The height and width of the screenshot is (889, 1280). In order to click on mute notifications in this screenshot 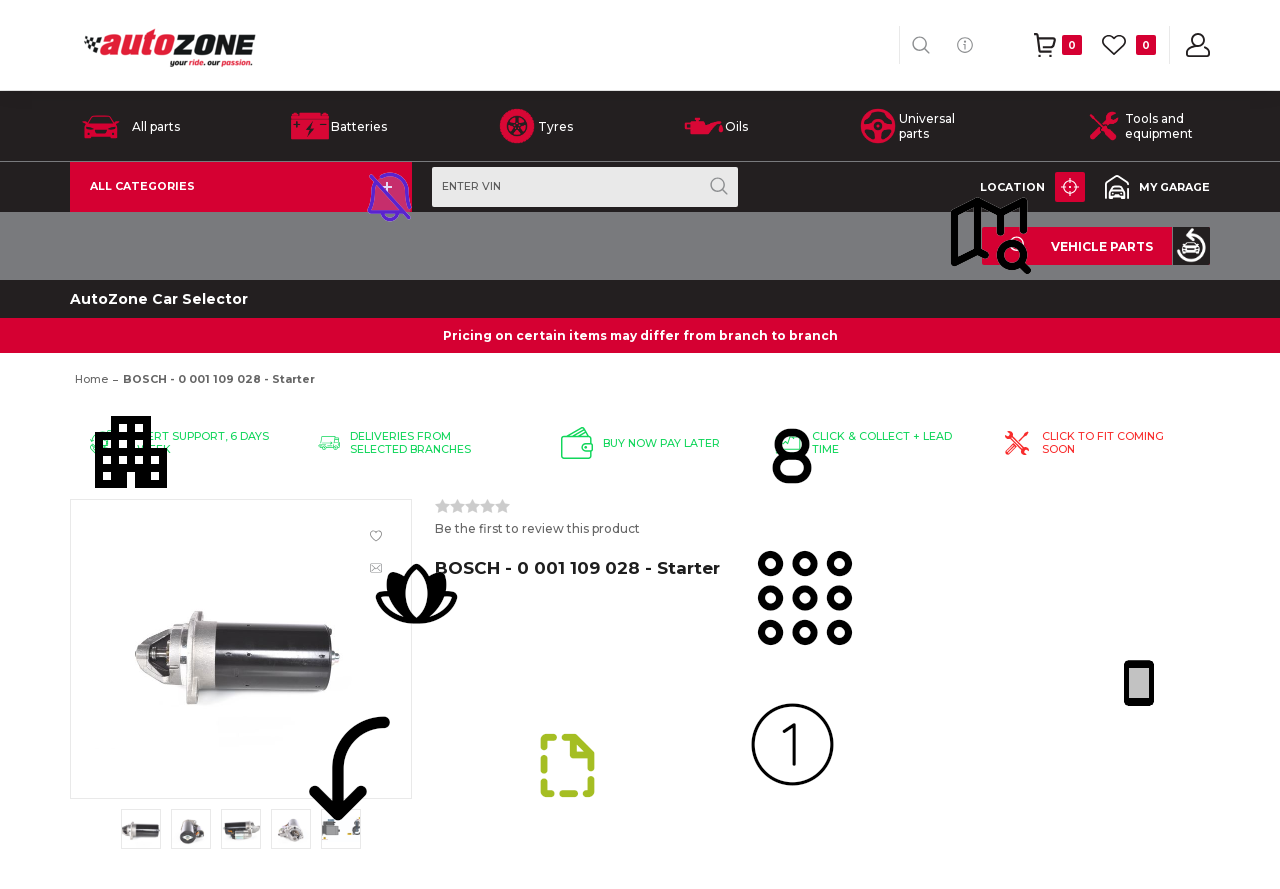, I will do `click(390, 197)`.